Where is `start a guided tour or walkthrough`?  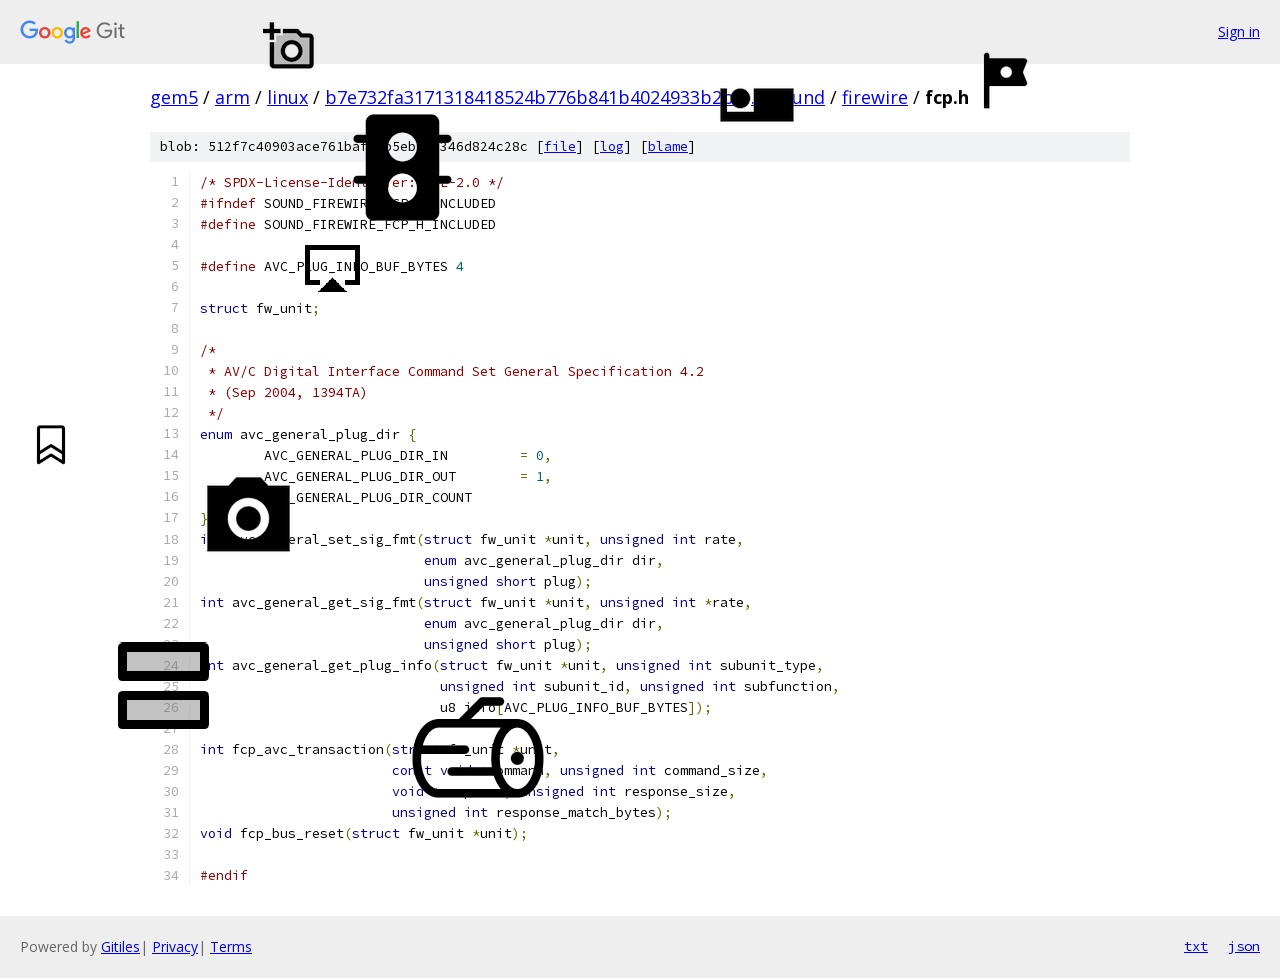
start a guided tour or walkthrough is located at coordinates (1003, 80).